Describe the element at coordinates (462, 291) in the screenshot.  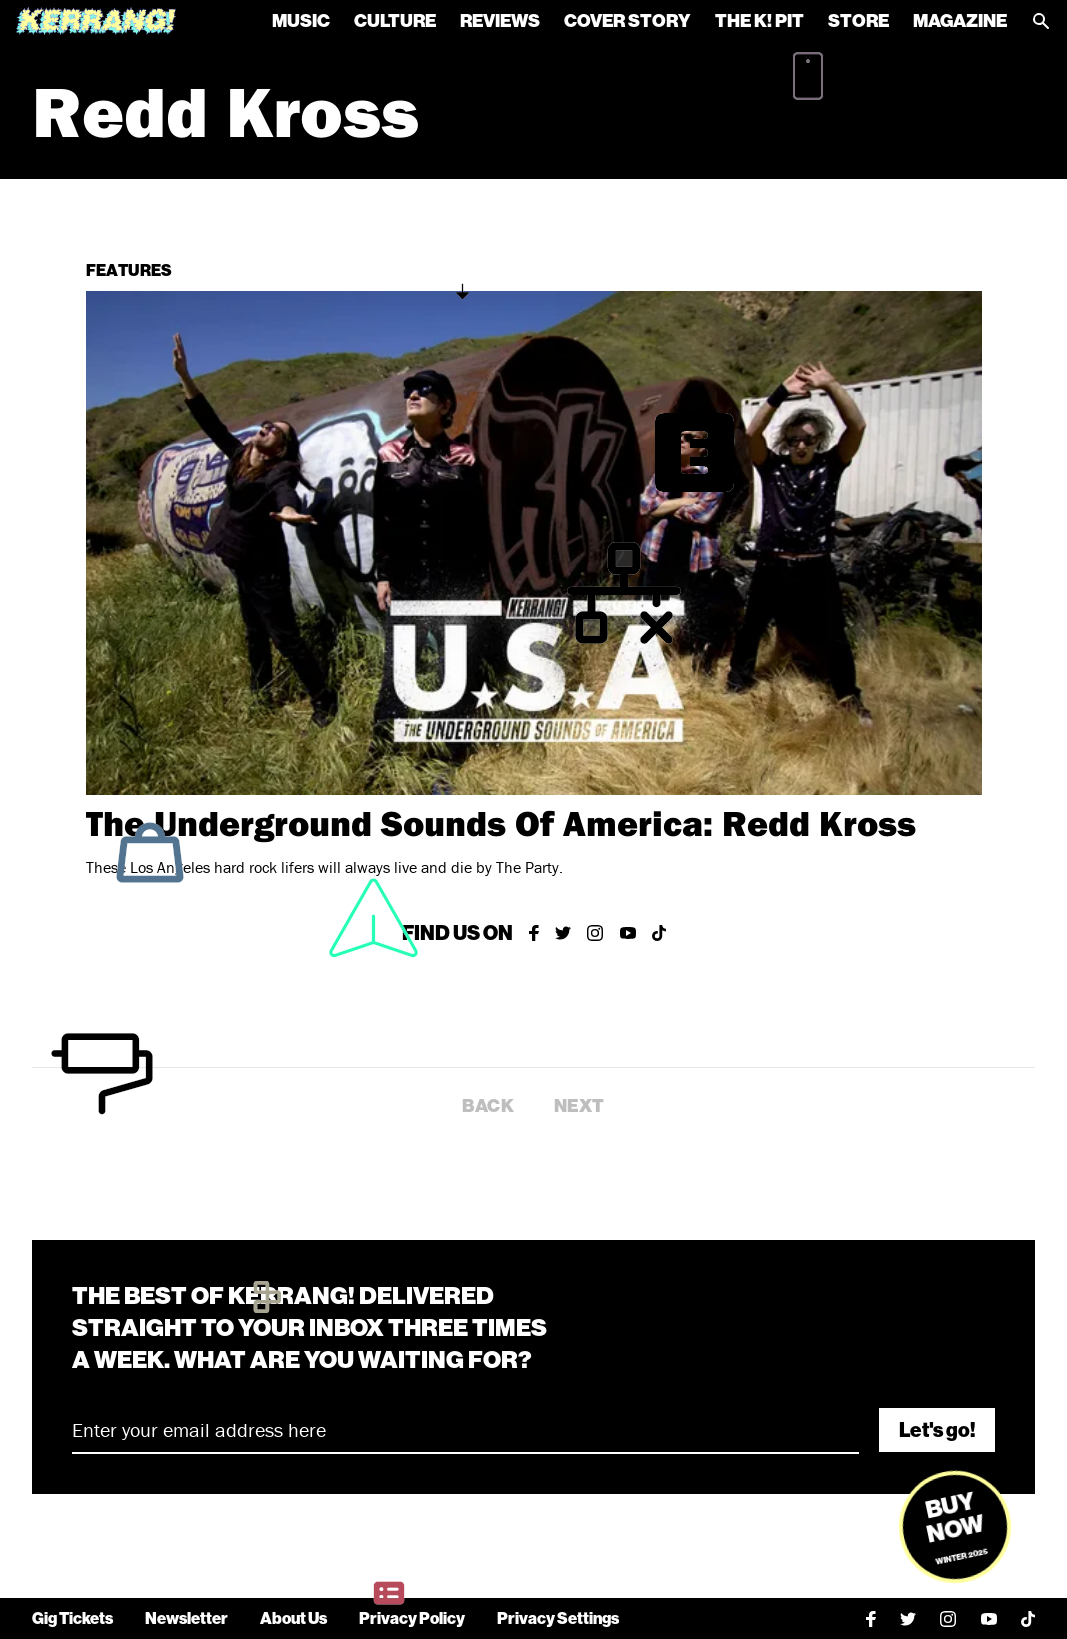
I see `download a file or content` at that location.